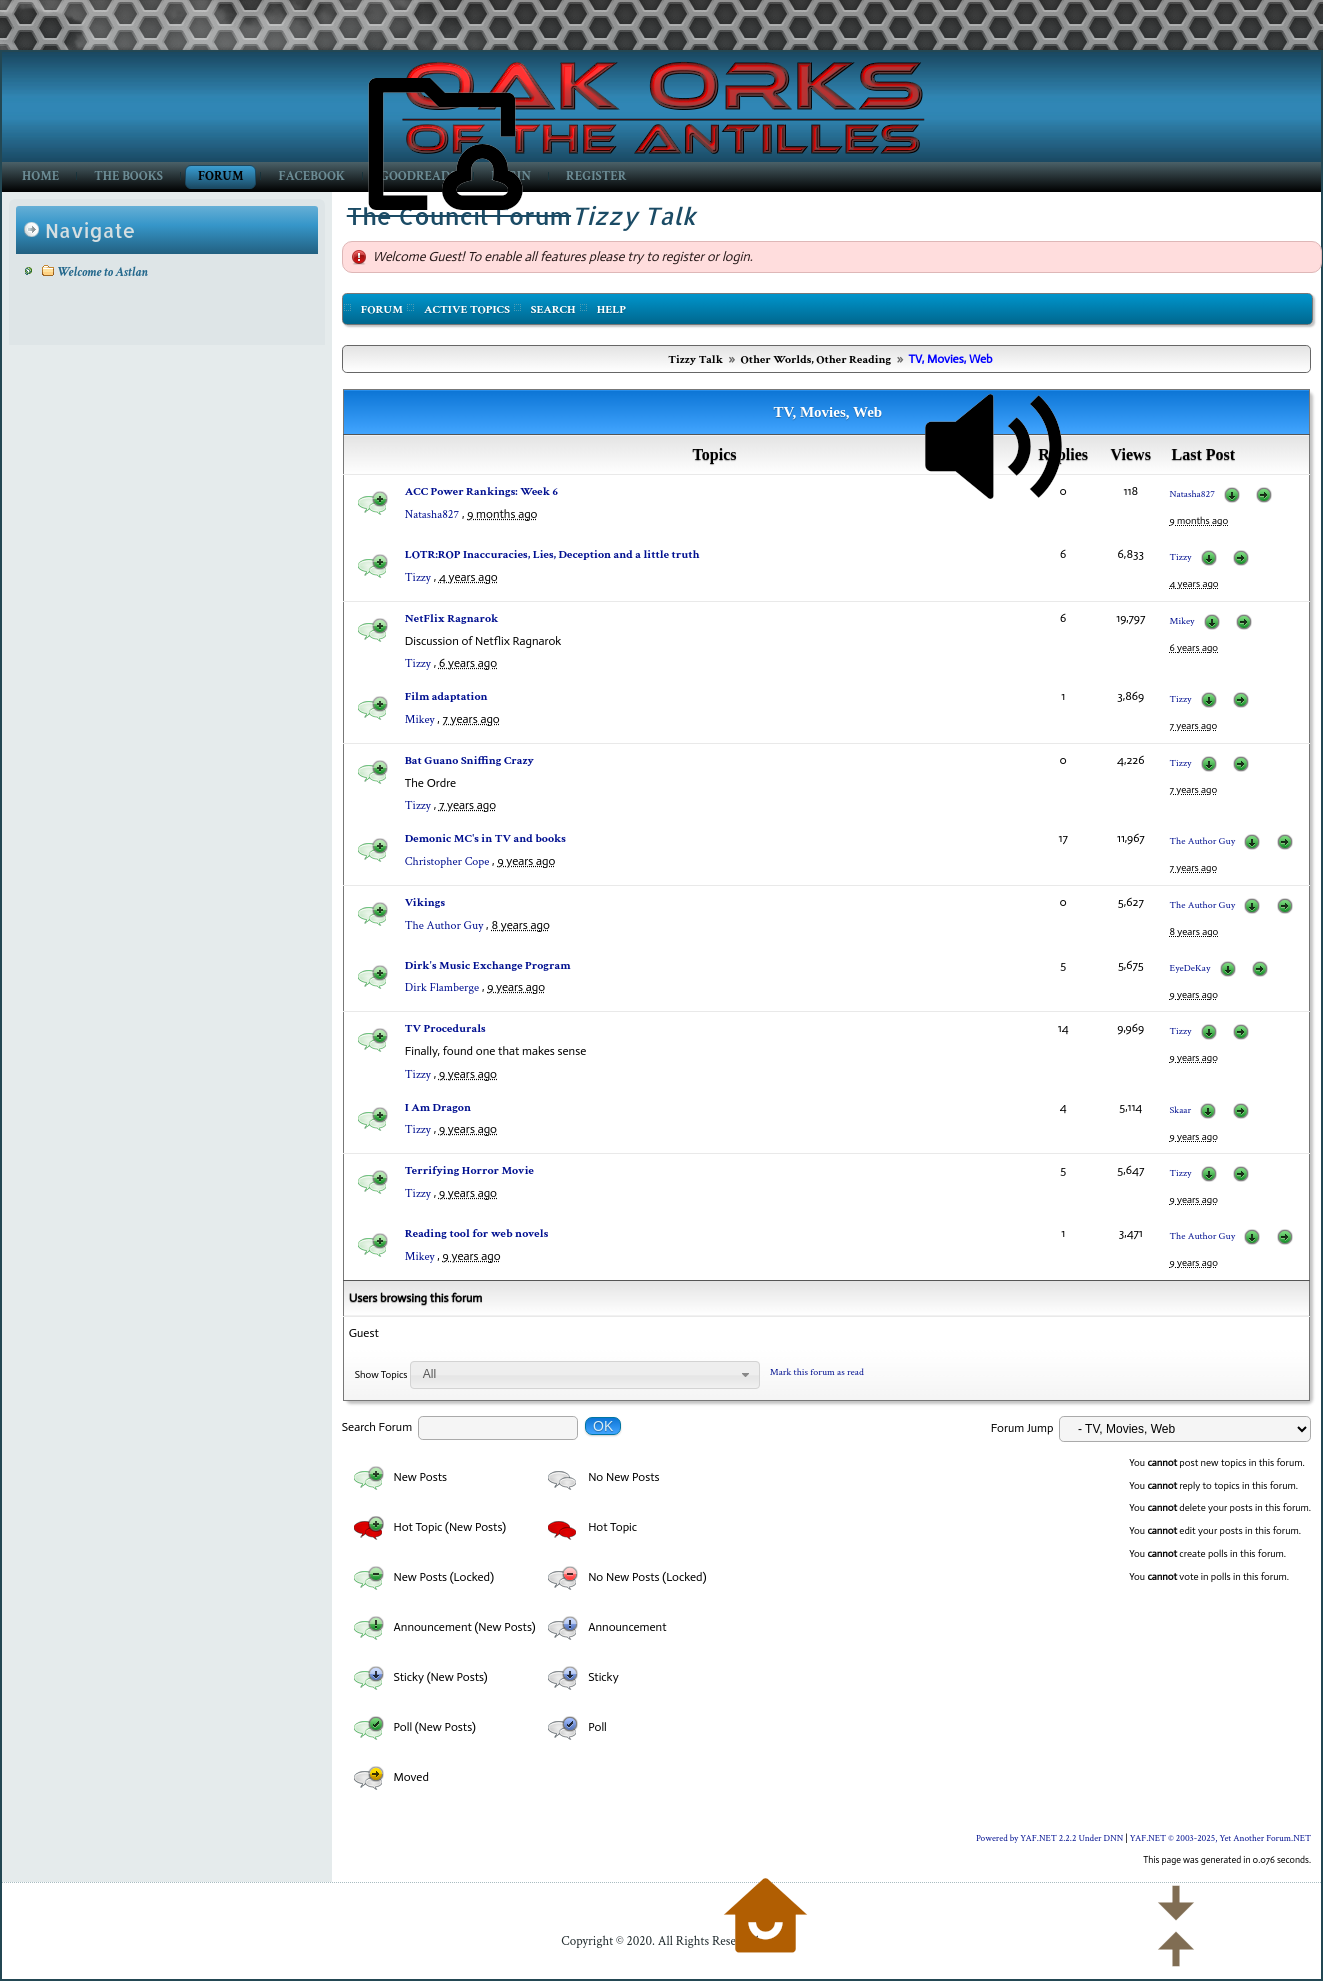 This screenshot has width=1323, height=1981. Describe the element at coordinates (993, 446) in the screenshot. I see `increase or adjust volume level` at that location.